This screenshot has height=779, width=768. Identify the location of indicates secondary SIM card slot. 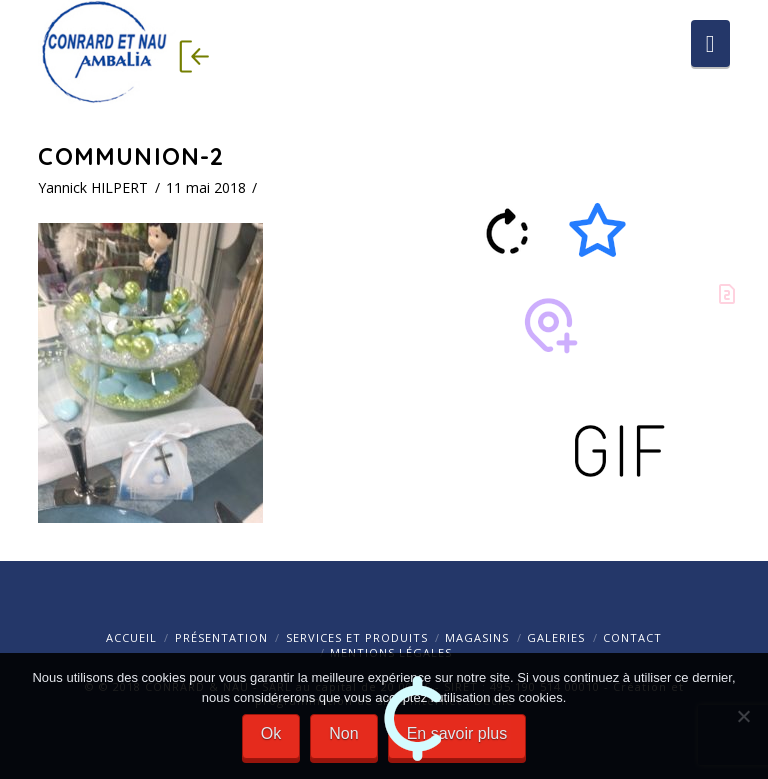
(727, 294).